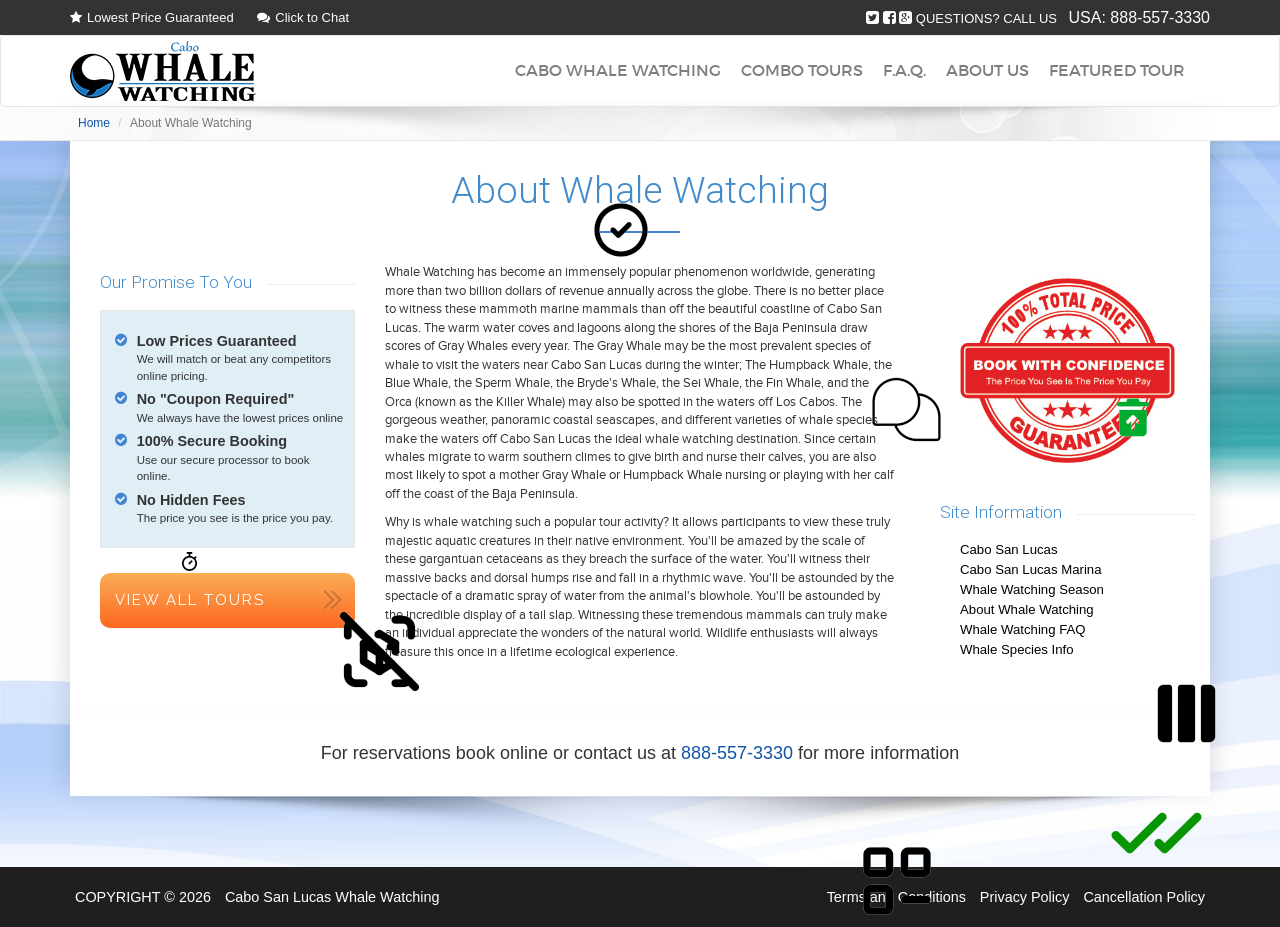 This screenshot has width=1280, height=927. What do you see at coordinates (1186, 713) in the screenshot?
I see `switch to three-column layout` at bounding box center [1186, 713].